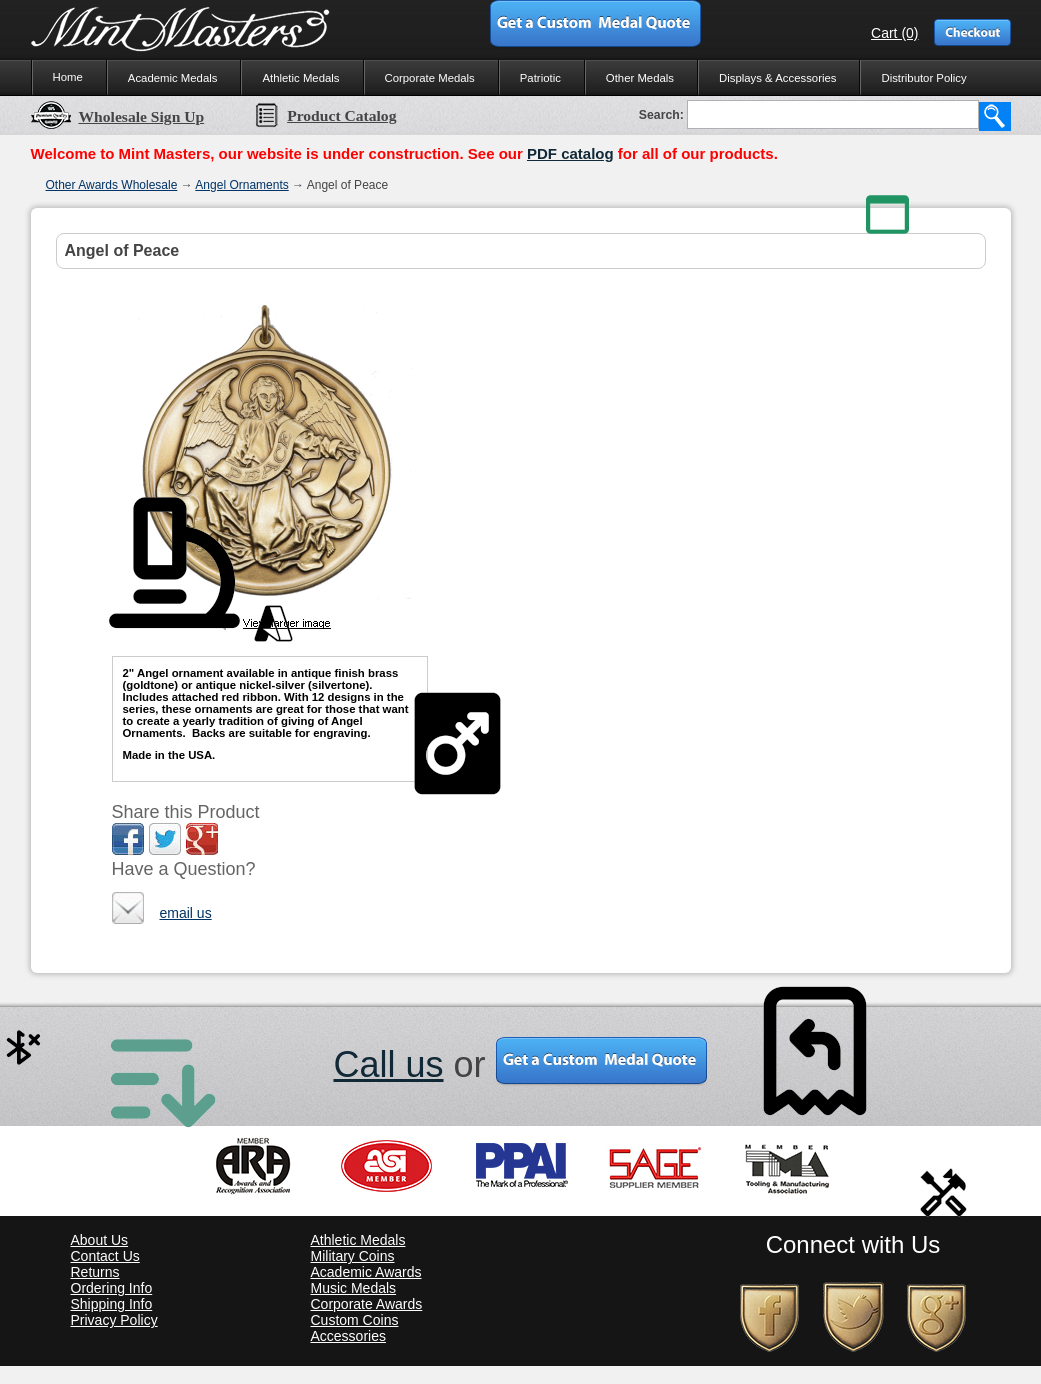 The image size is (1041, 1384). Describe the element at coordinates (815, 1051) in the screenshot. I see `request a refund for a purchase` at that location.